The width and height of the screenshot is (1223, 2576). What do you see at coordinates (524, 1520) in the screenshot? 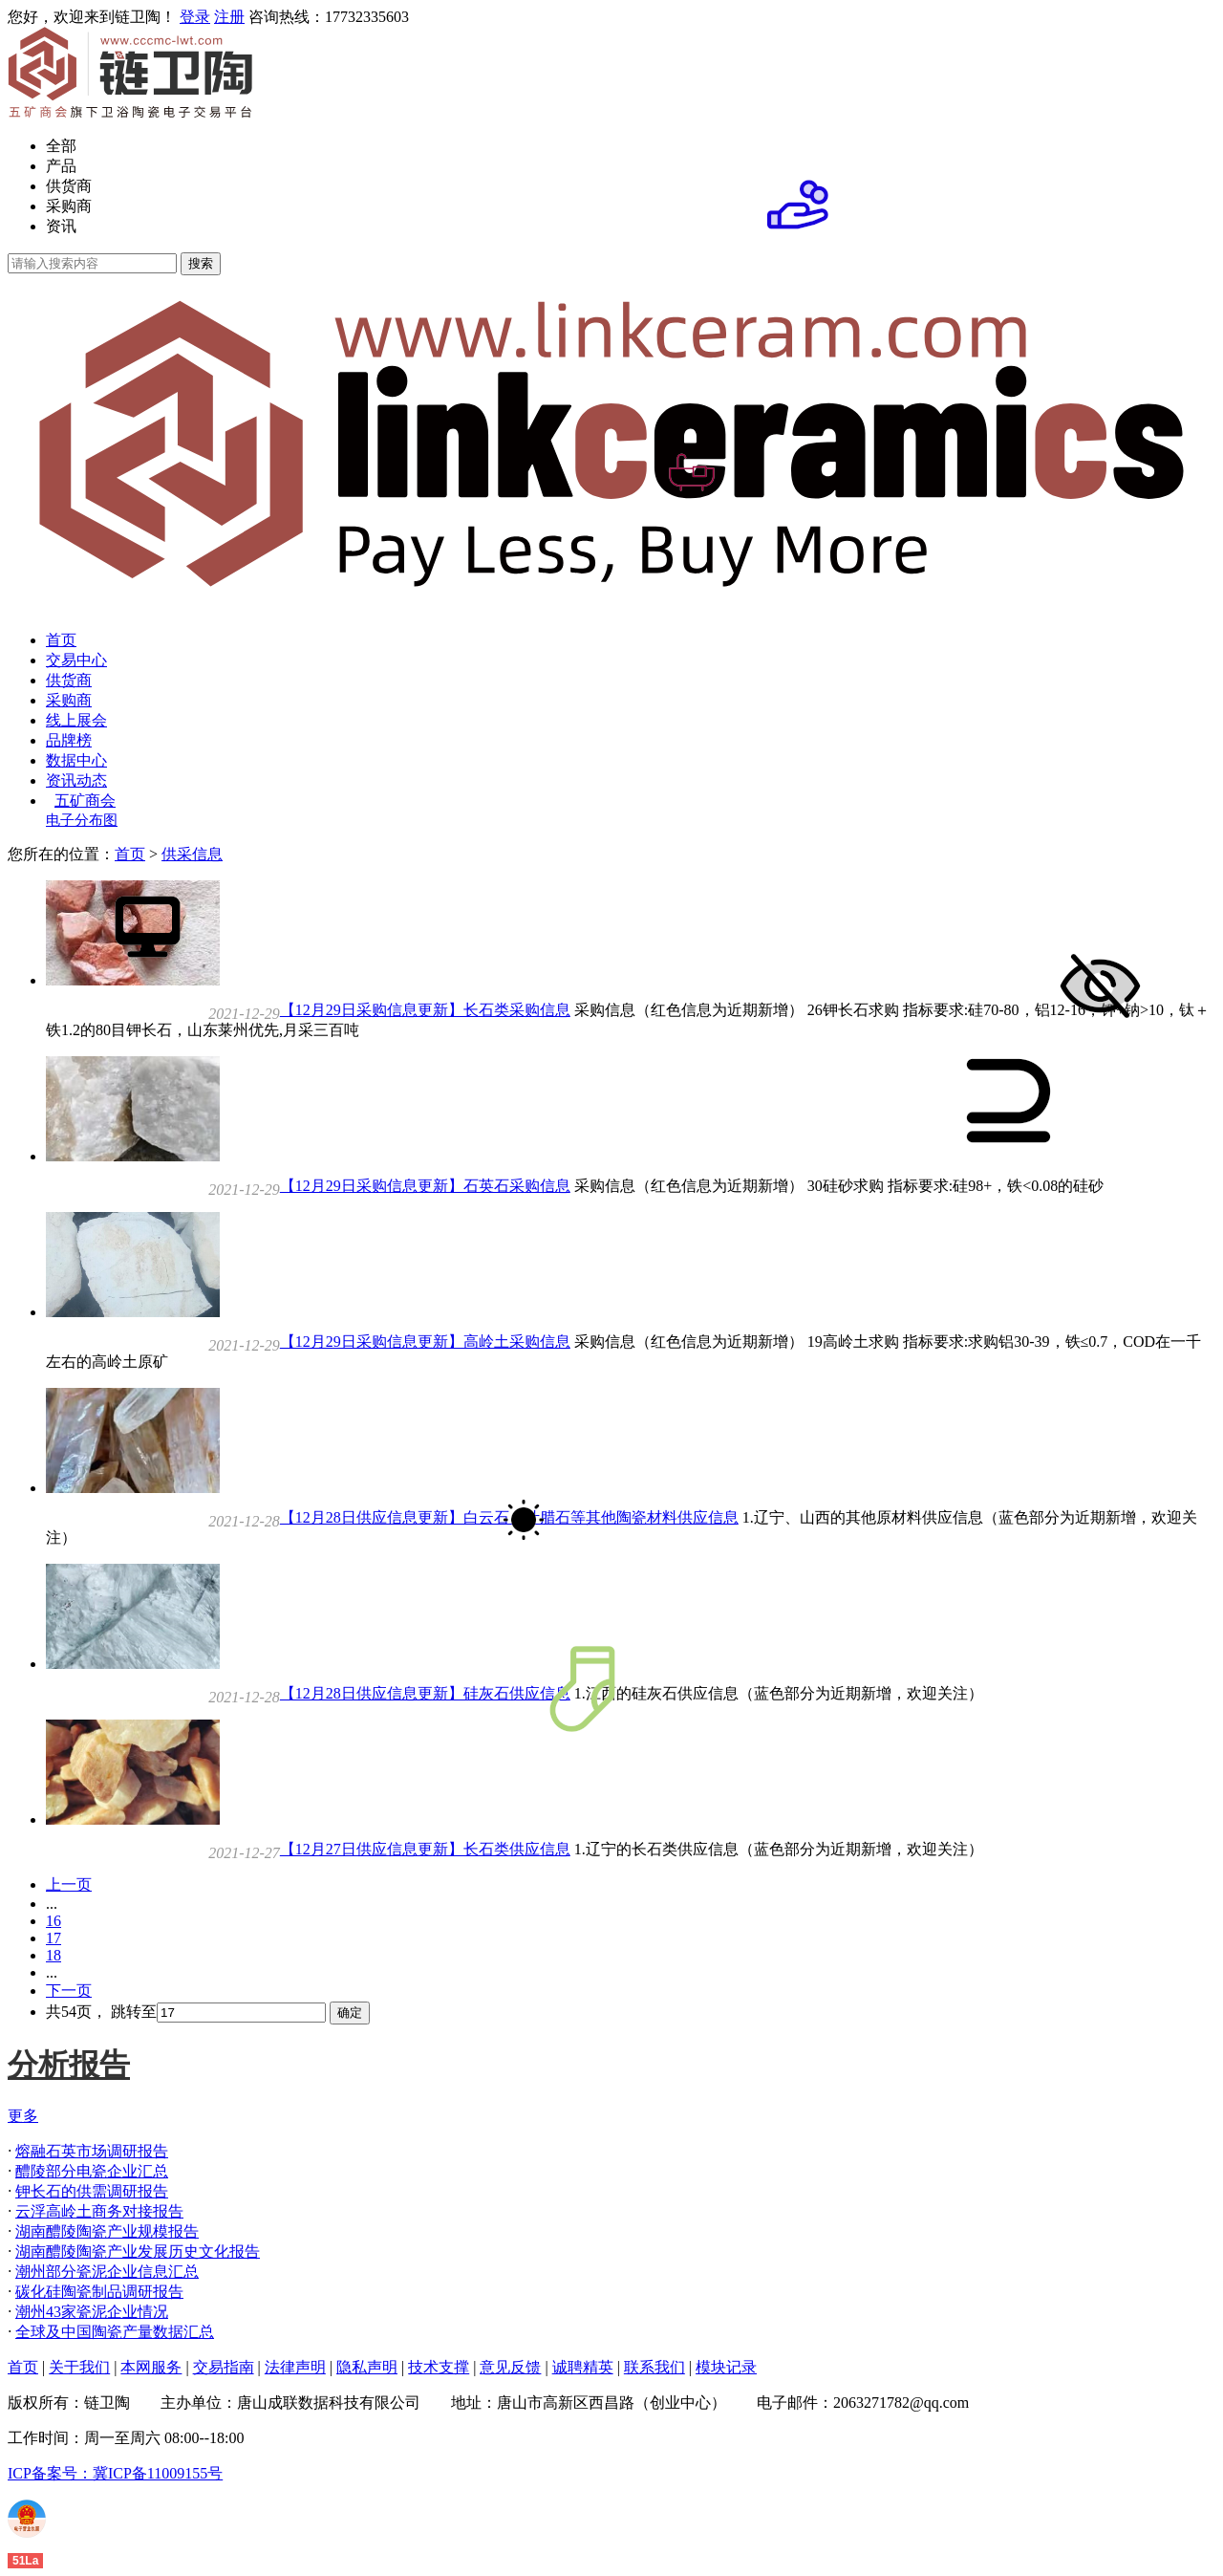
I see `switch to light mode` at bounding box center [524, 1520].